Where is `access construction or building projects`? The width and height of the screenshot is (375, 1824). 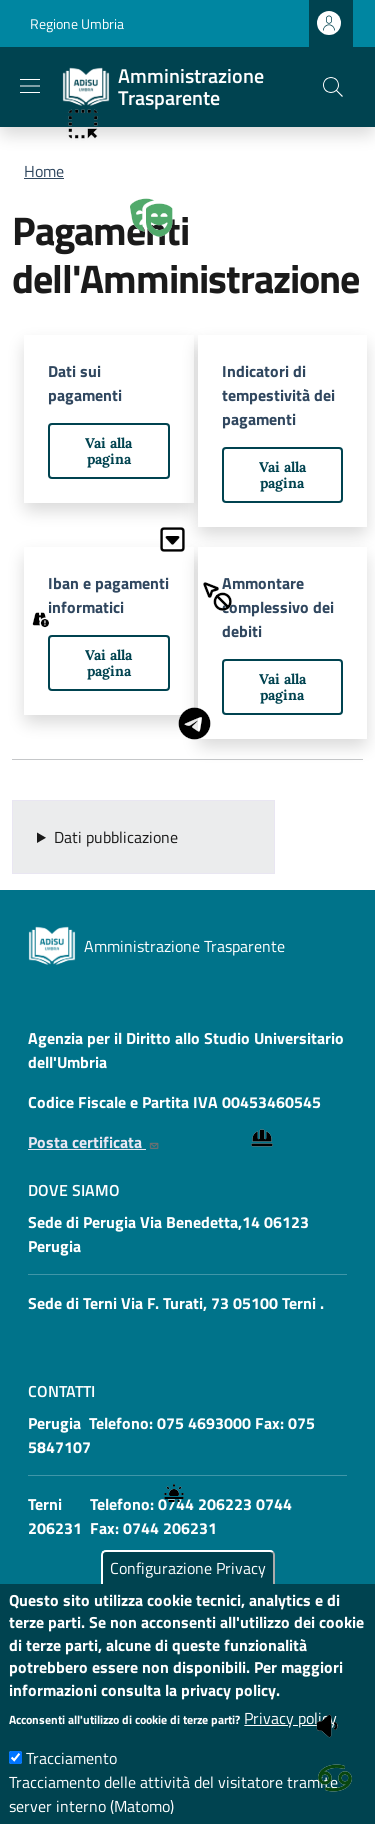 access construction or building projects is located at coordinates (262, 1138).